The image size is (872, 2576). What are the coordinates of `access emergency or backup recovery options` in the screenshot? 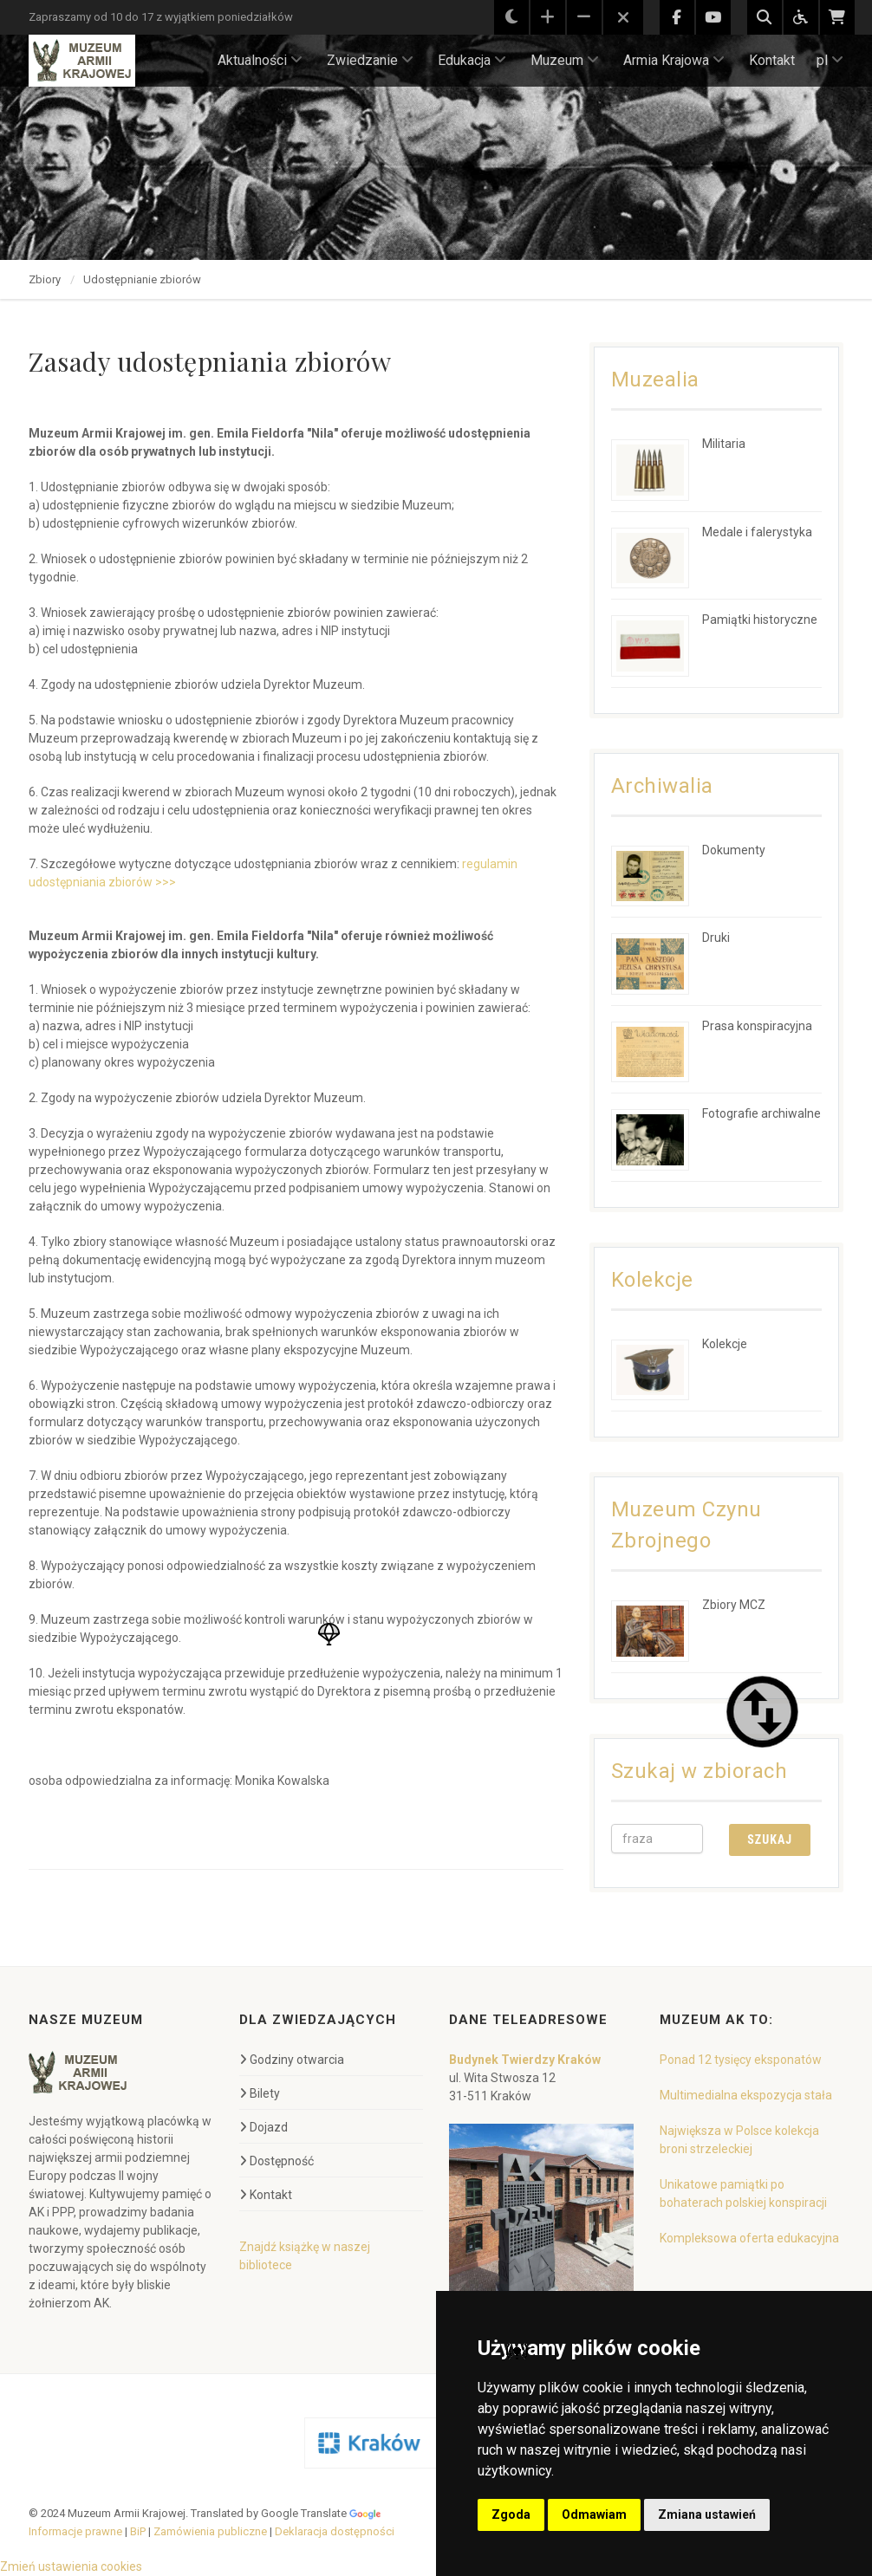 It's located at (329, 1634).